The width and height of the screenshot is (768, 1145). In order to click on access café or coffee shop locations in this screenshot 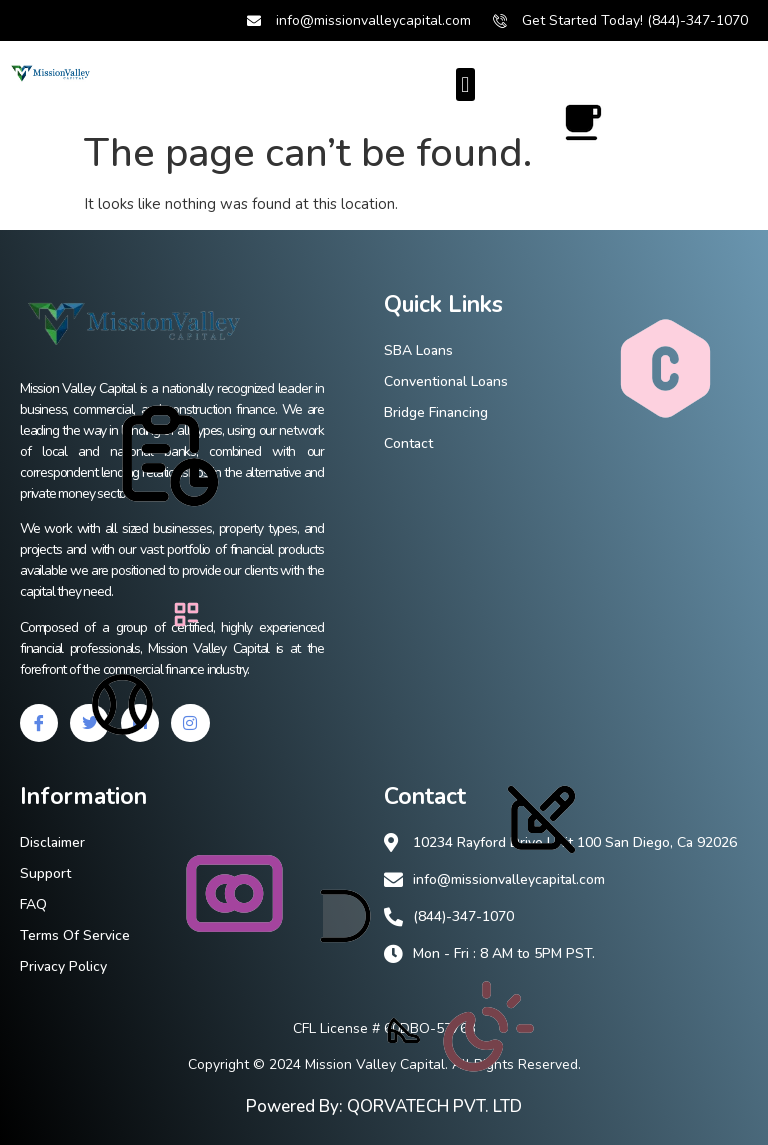, I will do `click(581, 122)`.